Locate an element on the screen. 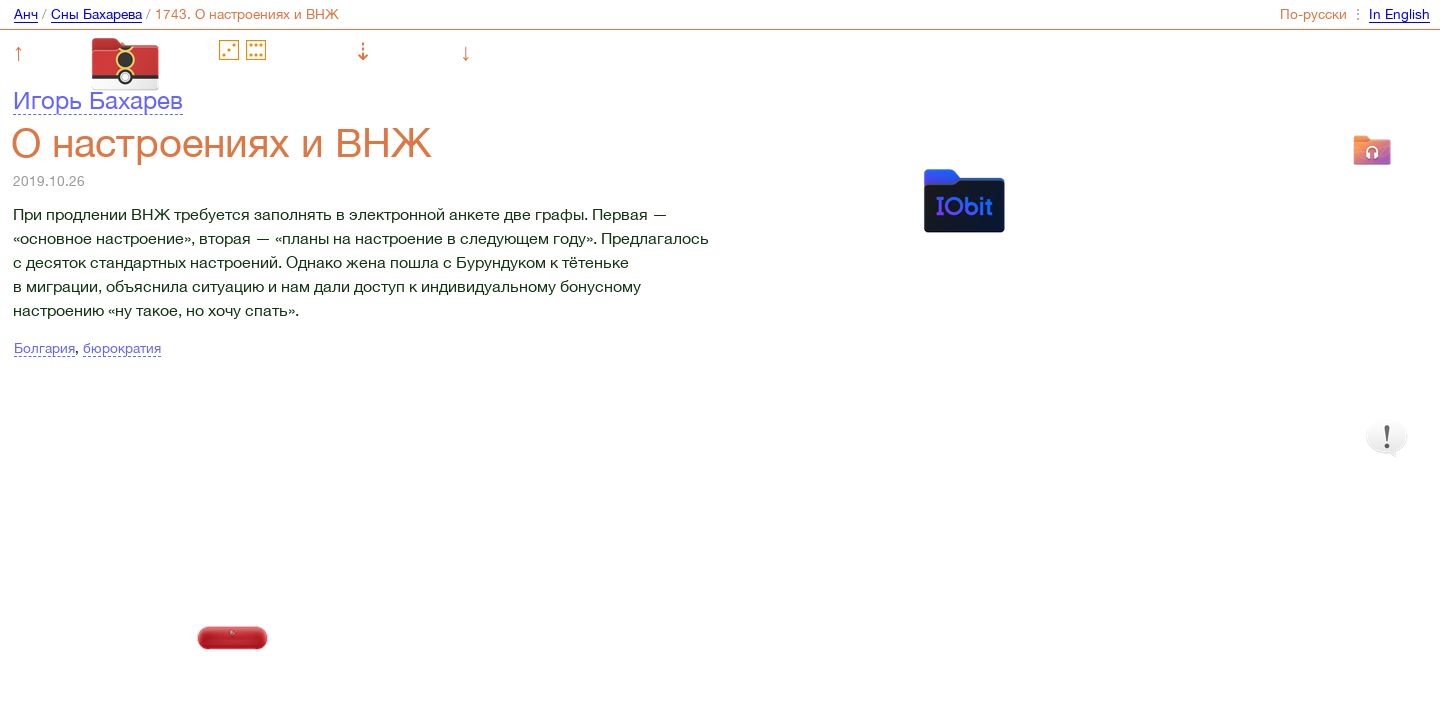  beats pill bluetooth speaker connected is located at coordinates (232, 638).